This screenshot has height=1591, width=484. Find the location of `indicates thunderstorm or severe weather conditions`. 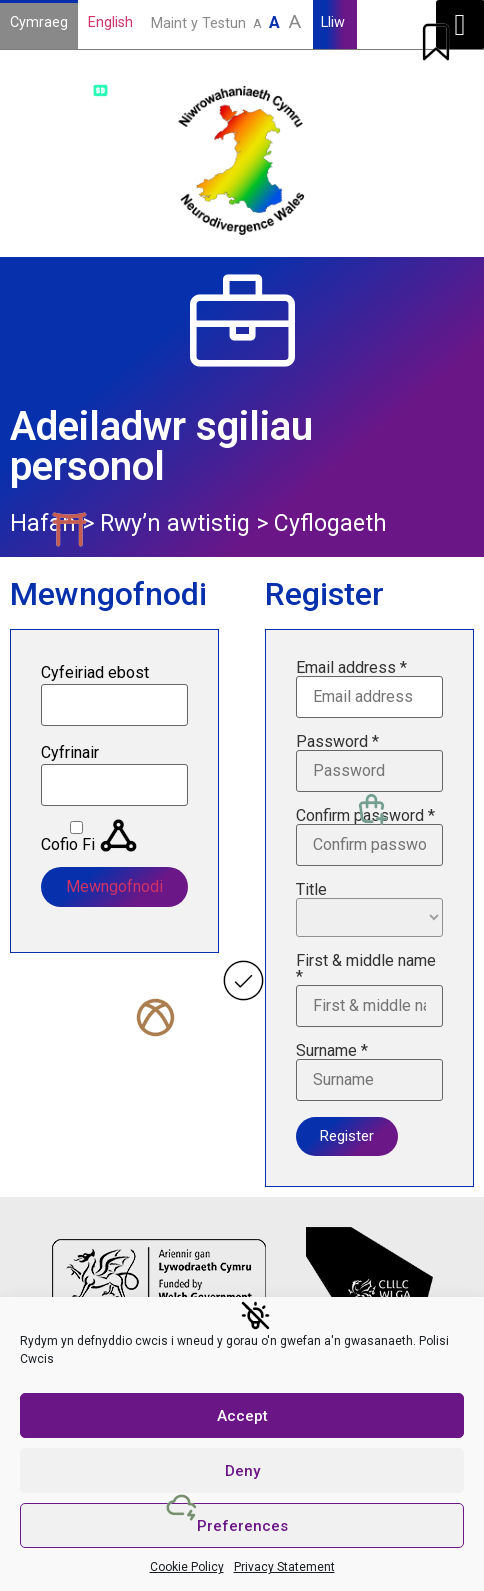

indicates thunderstorm or severe weather conditions is located at coordinates (181, 1505).